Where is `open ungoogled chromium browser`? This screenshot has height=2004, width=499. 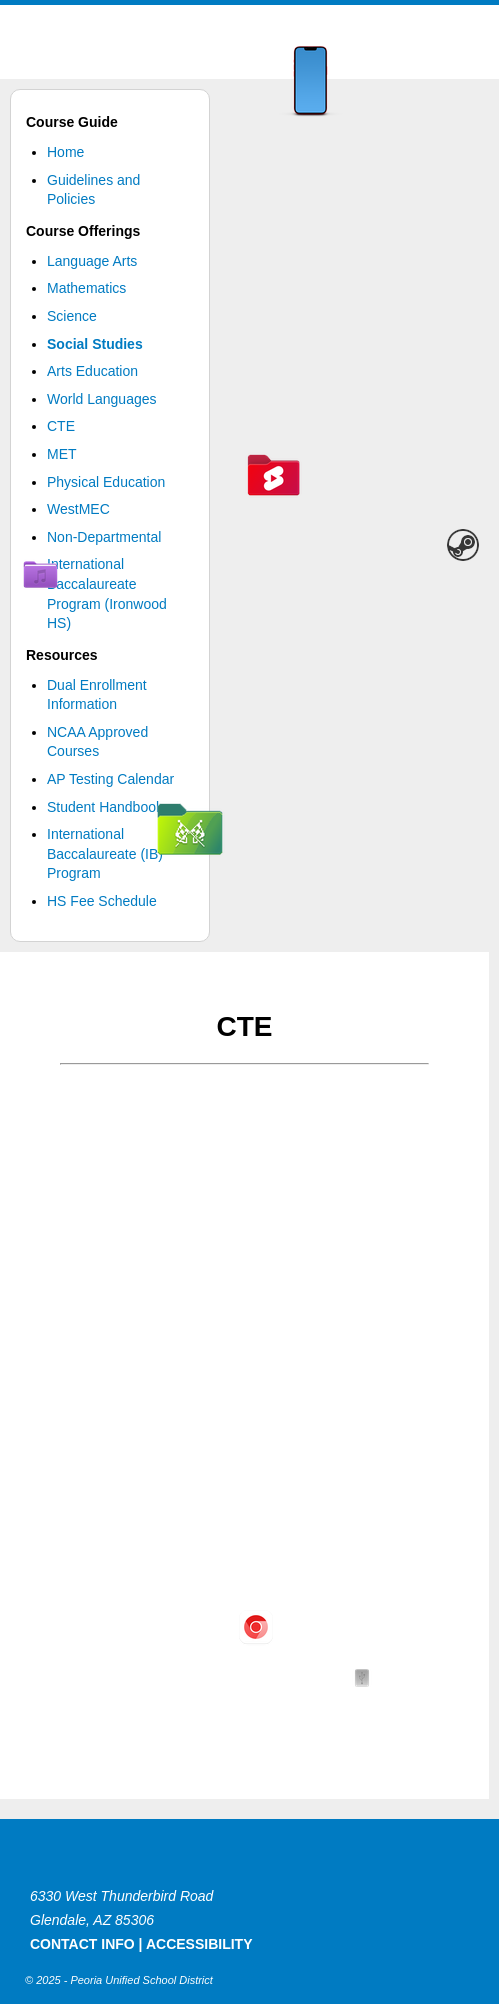 open ungoogled chromium browser is located at coordinates (256, 1627).